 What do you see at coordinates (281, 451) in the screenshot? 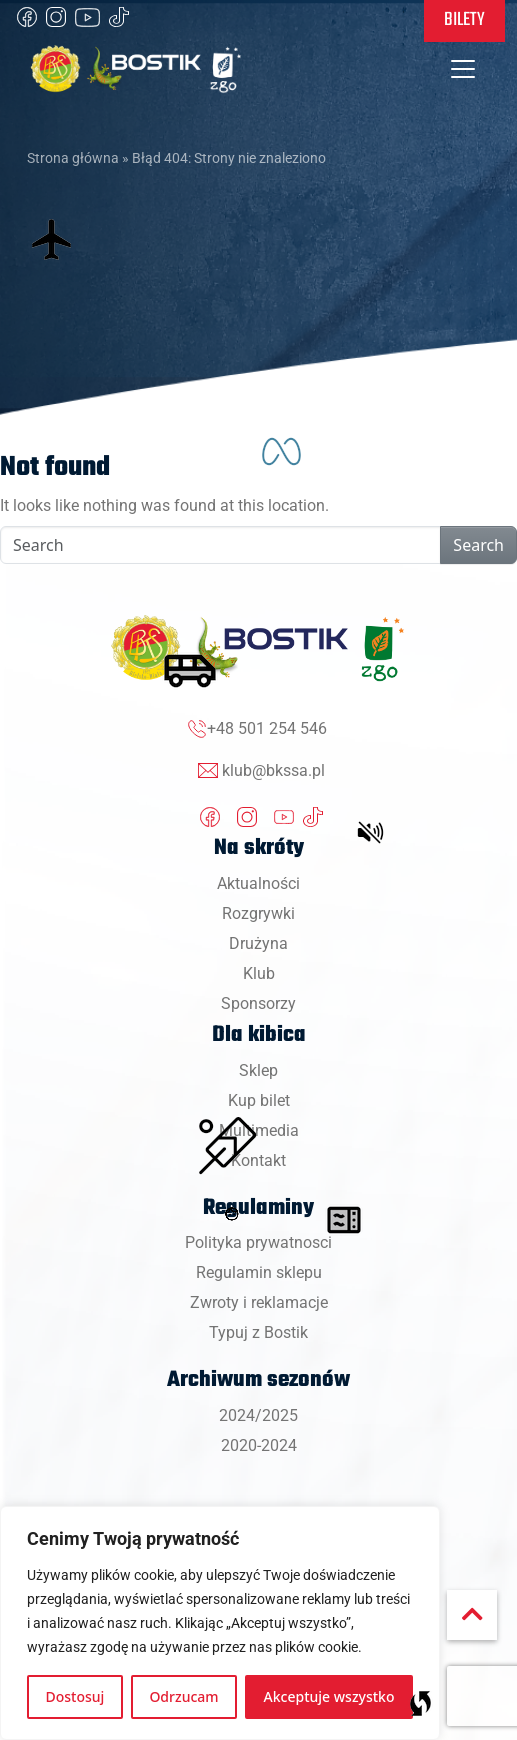
I see `meta company logo` at bounding box center [281, 451].